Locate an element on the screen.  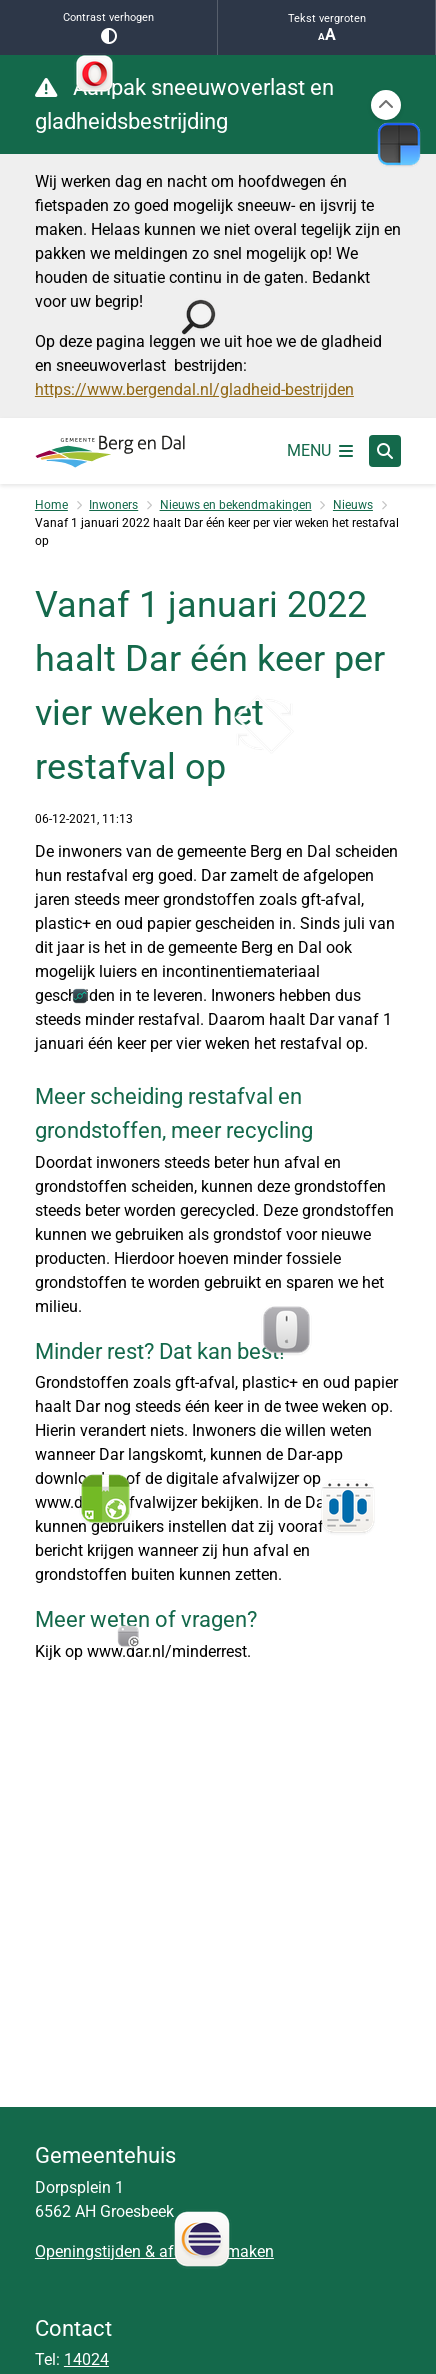
manage software package sources and repositories is located at coordinates (105, 1499).